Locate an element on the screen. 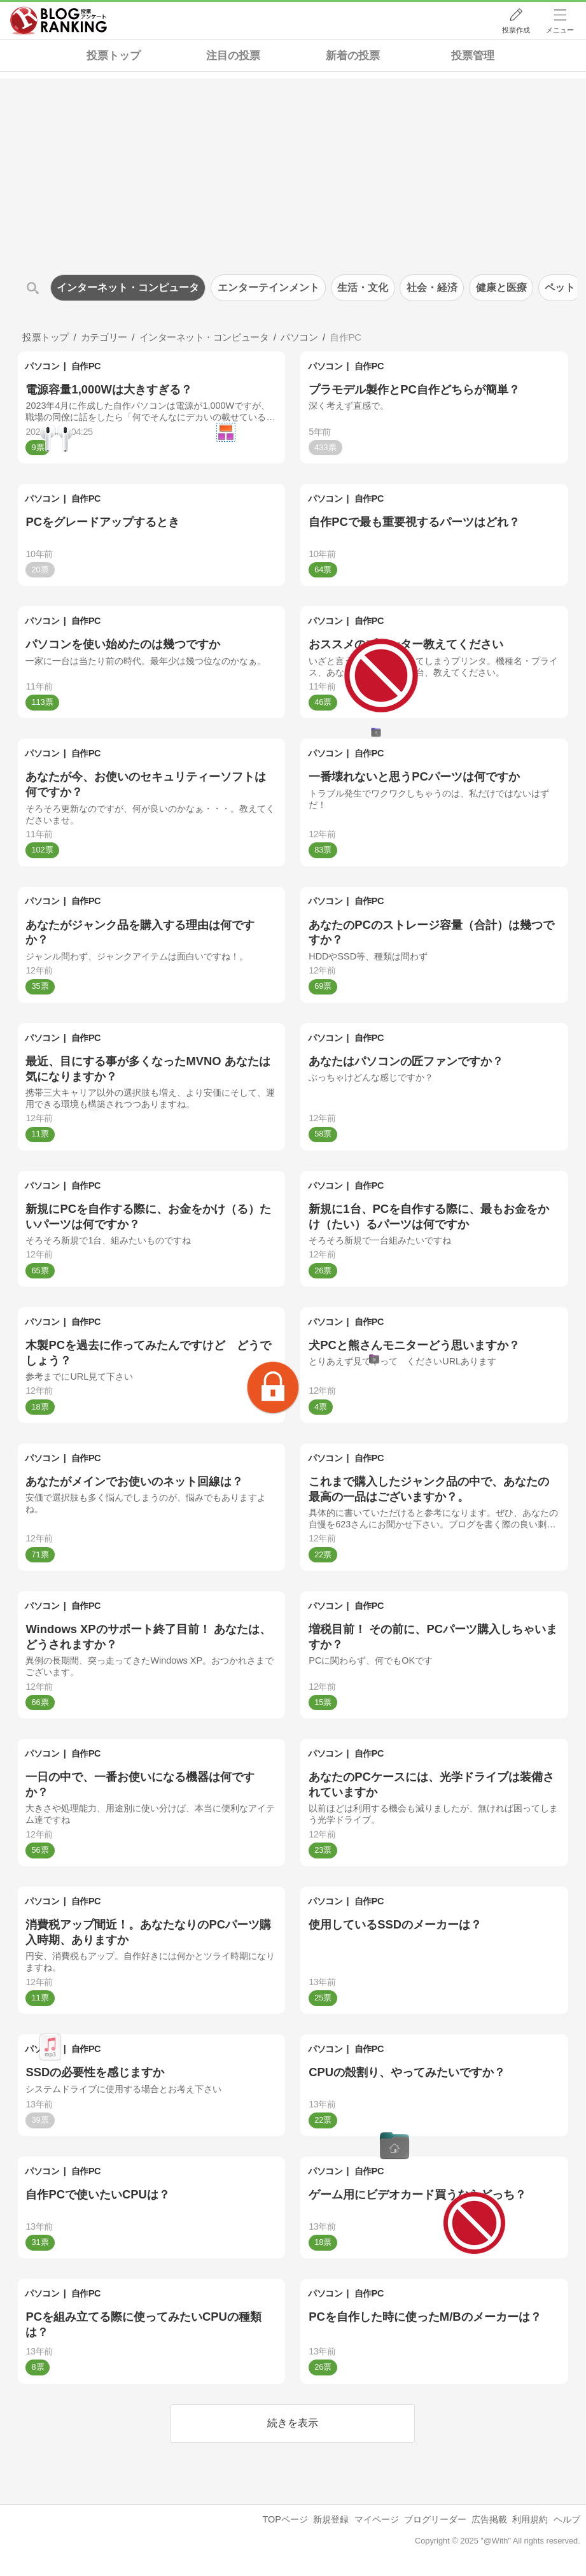 This screenshot has height=2576, width=586. access your home folder is located at coordinates (394, 2146).